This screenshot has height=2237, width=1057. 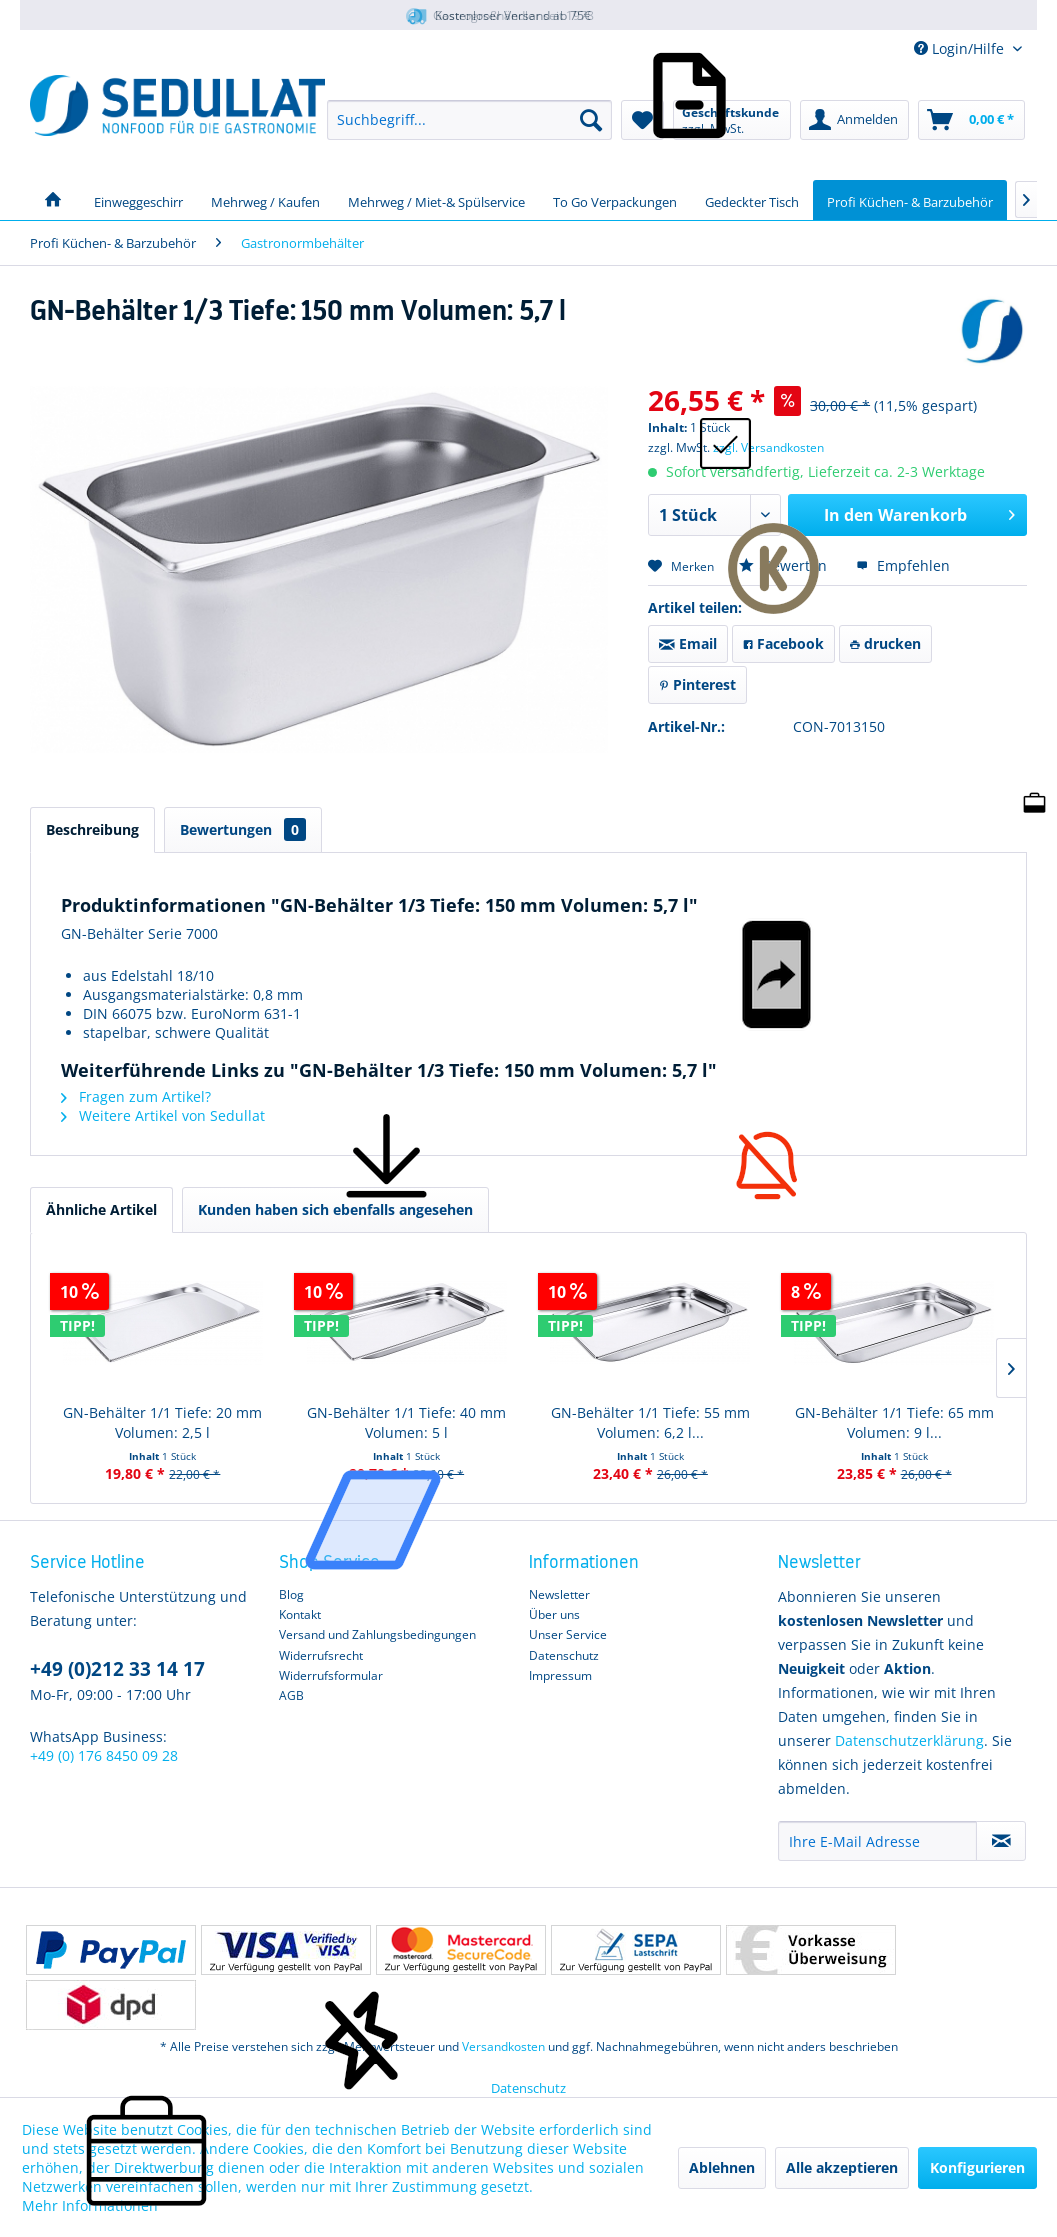 I want to click on mark task as complete, so click(x=725, y=443).